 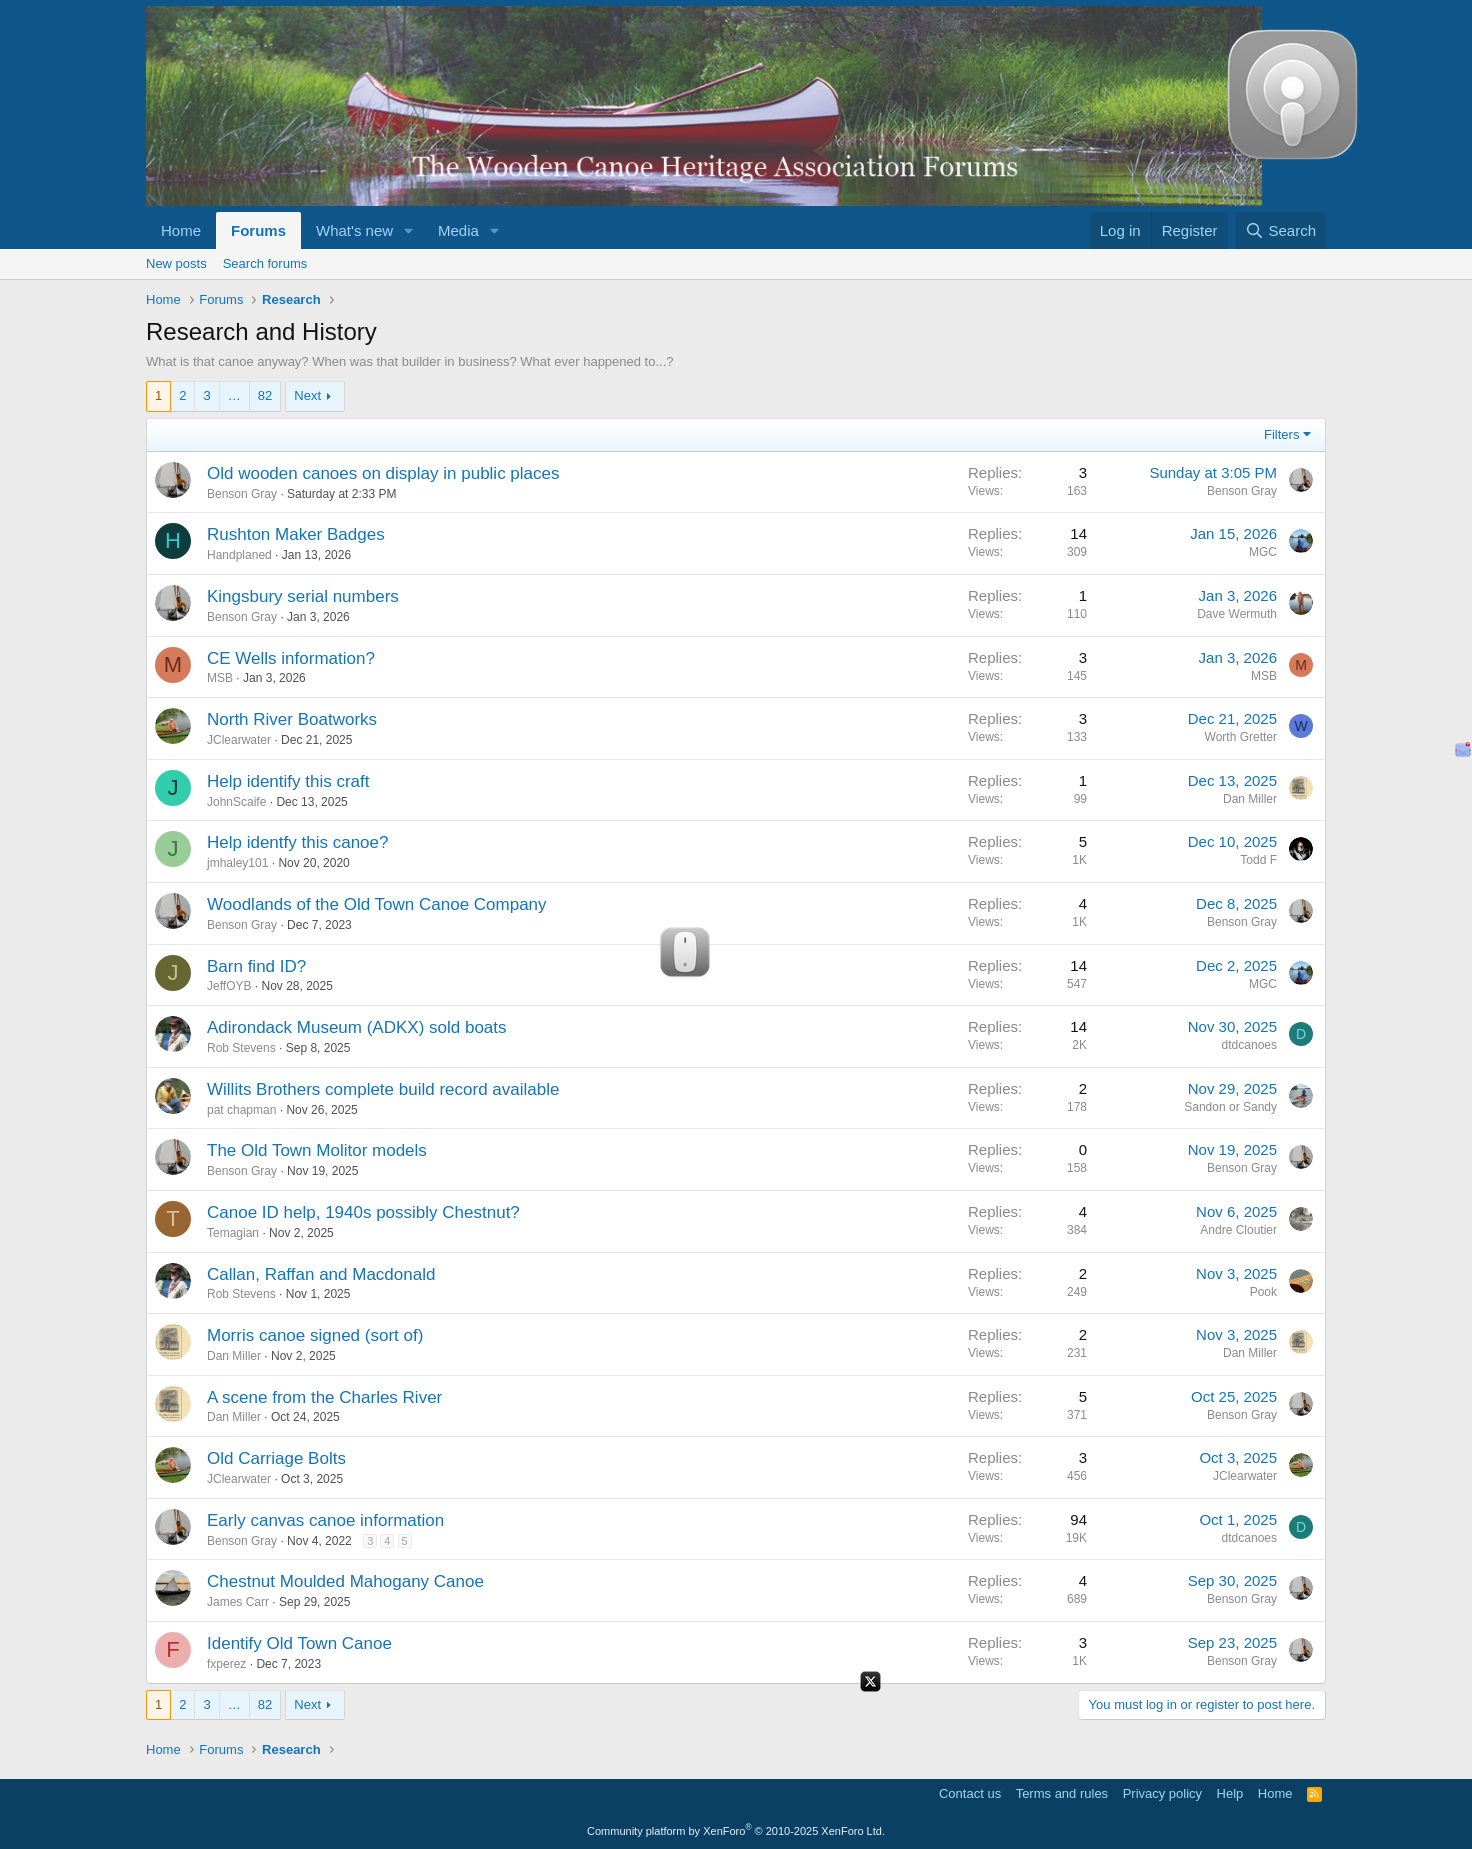 I want to click on open the Podcasts app, so click(x=1292, y=94).